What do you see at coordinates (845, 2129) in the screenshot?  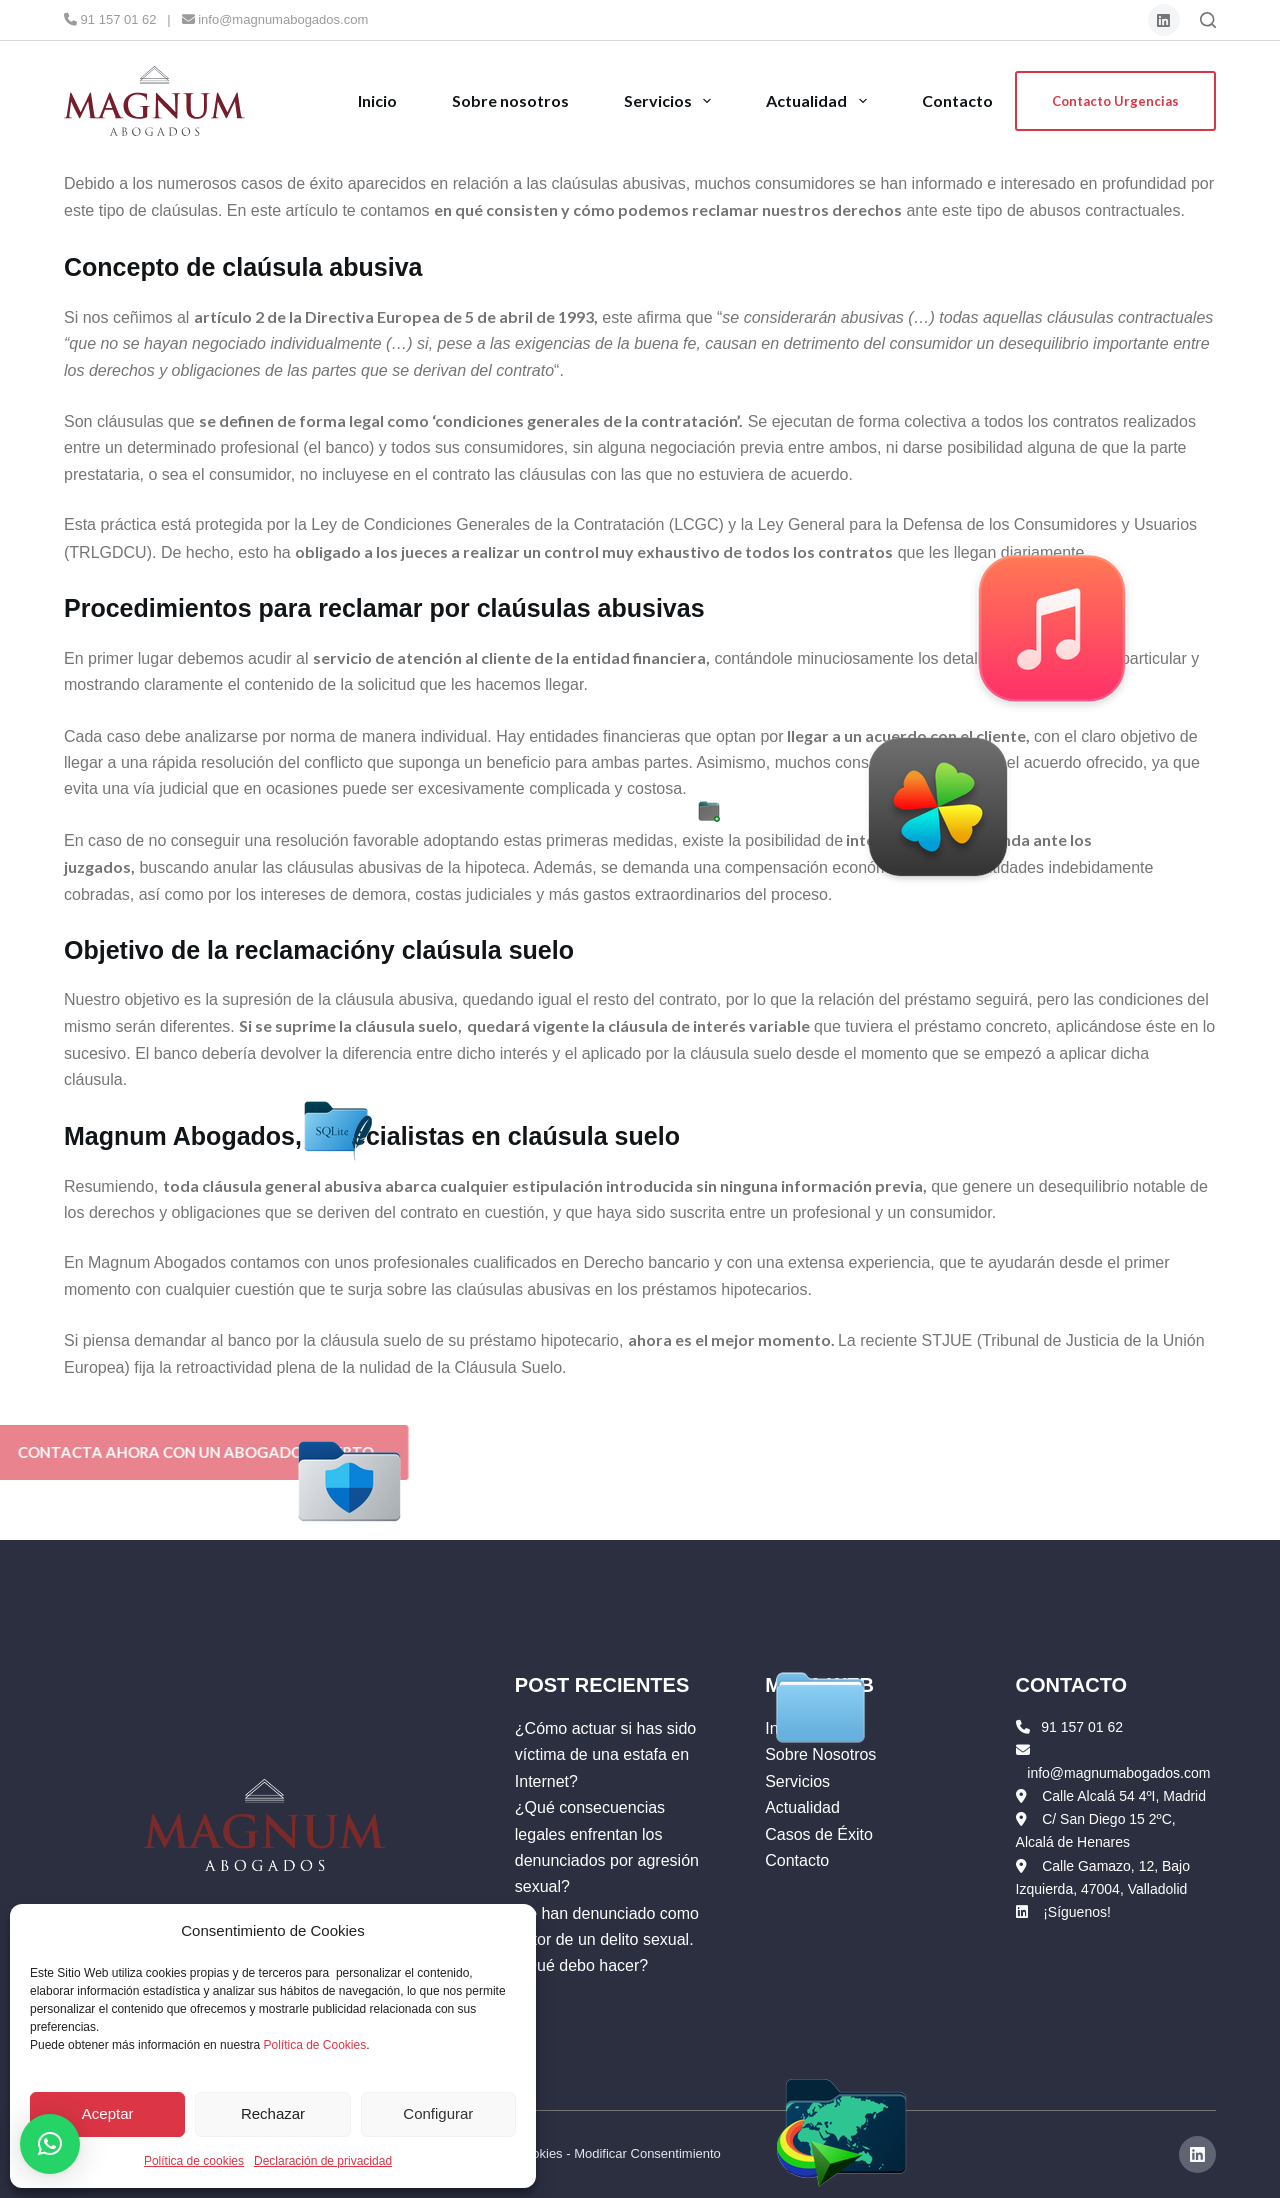 I see `open internet download manager files folder` at bounding box center [845, 2129].